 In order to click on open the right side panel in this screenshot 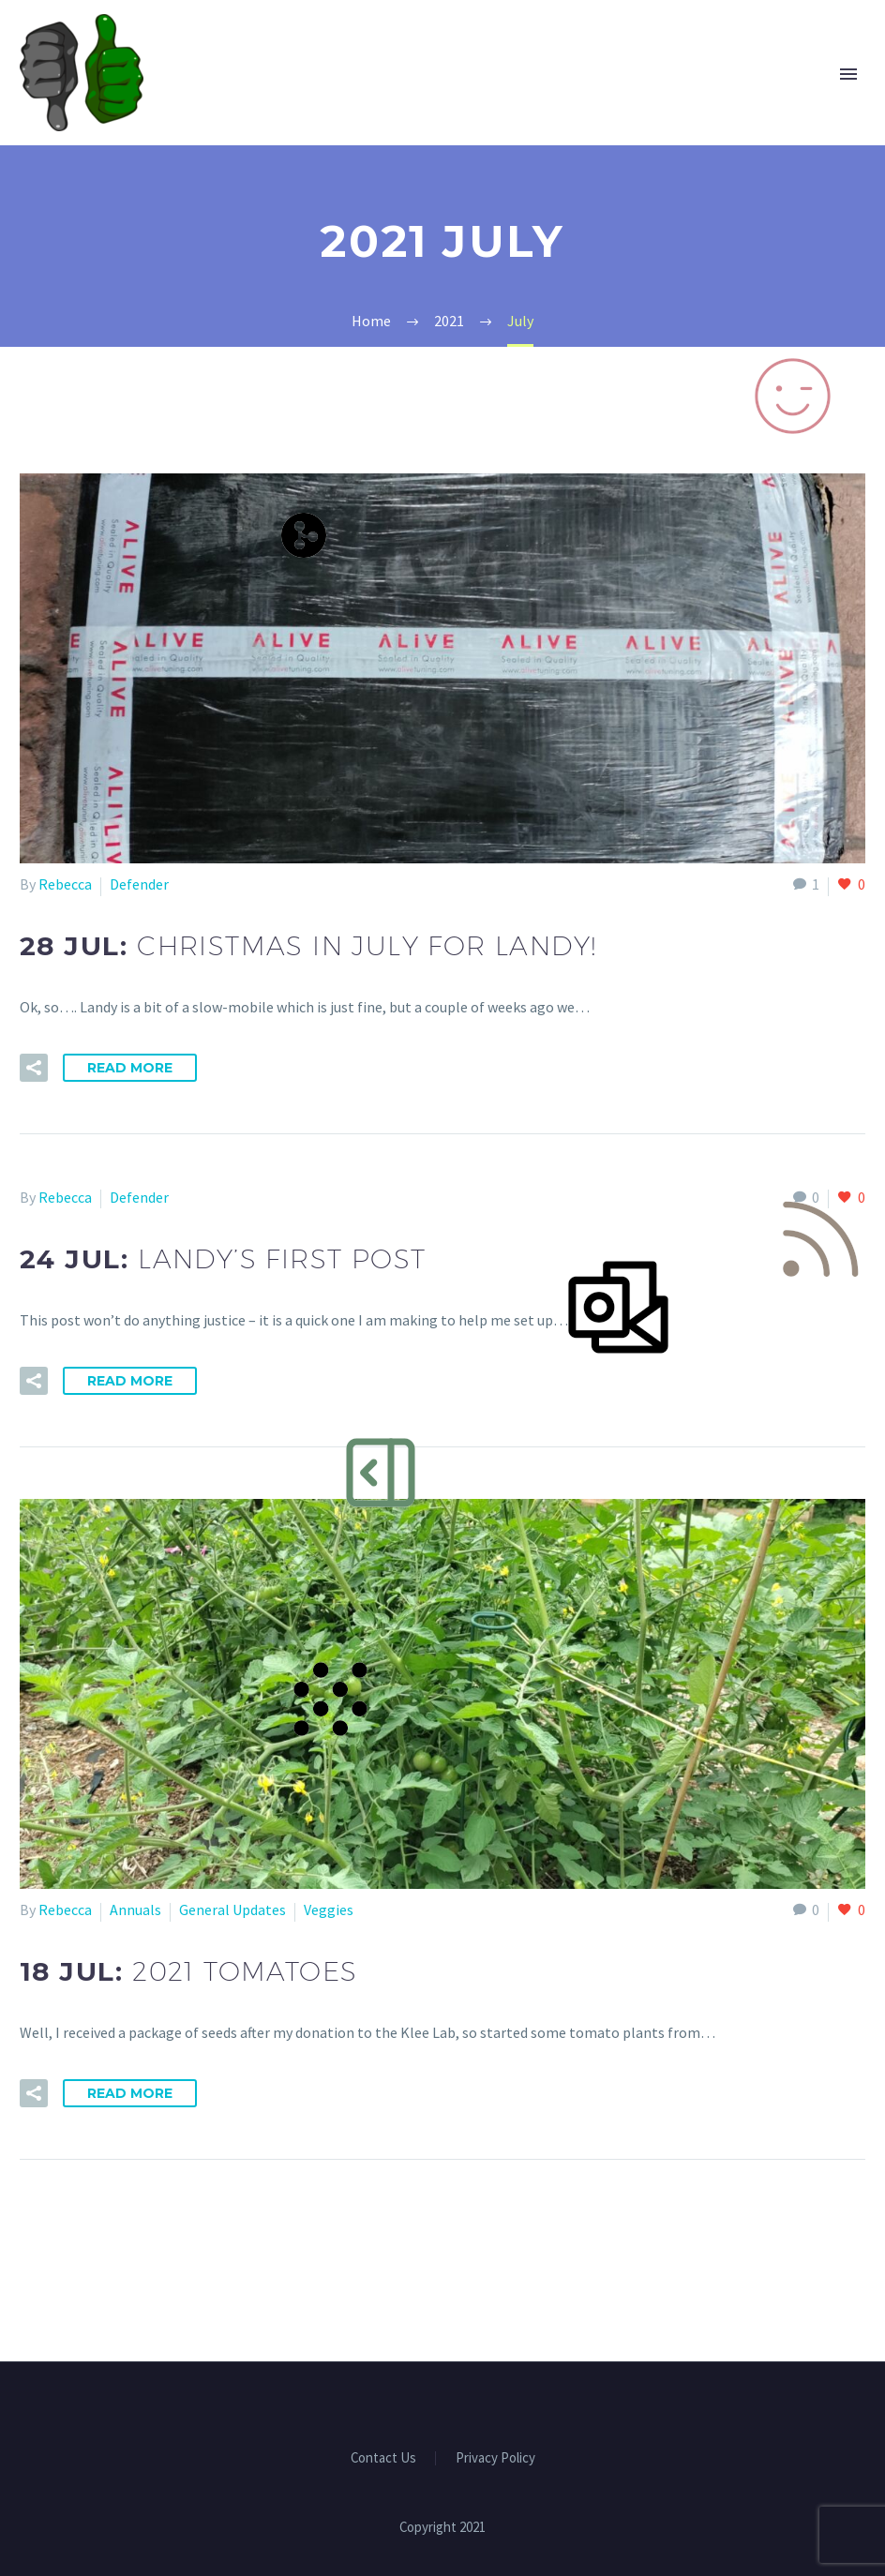, I will do `click(381, 1473)`.